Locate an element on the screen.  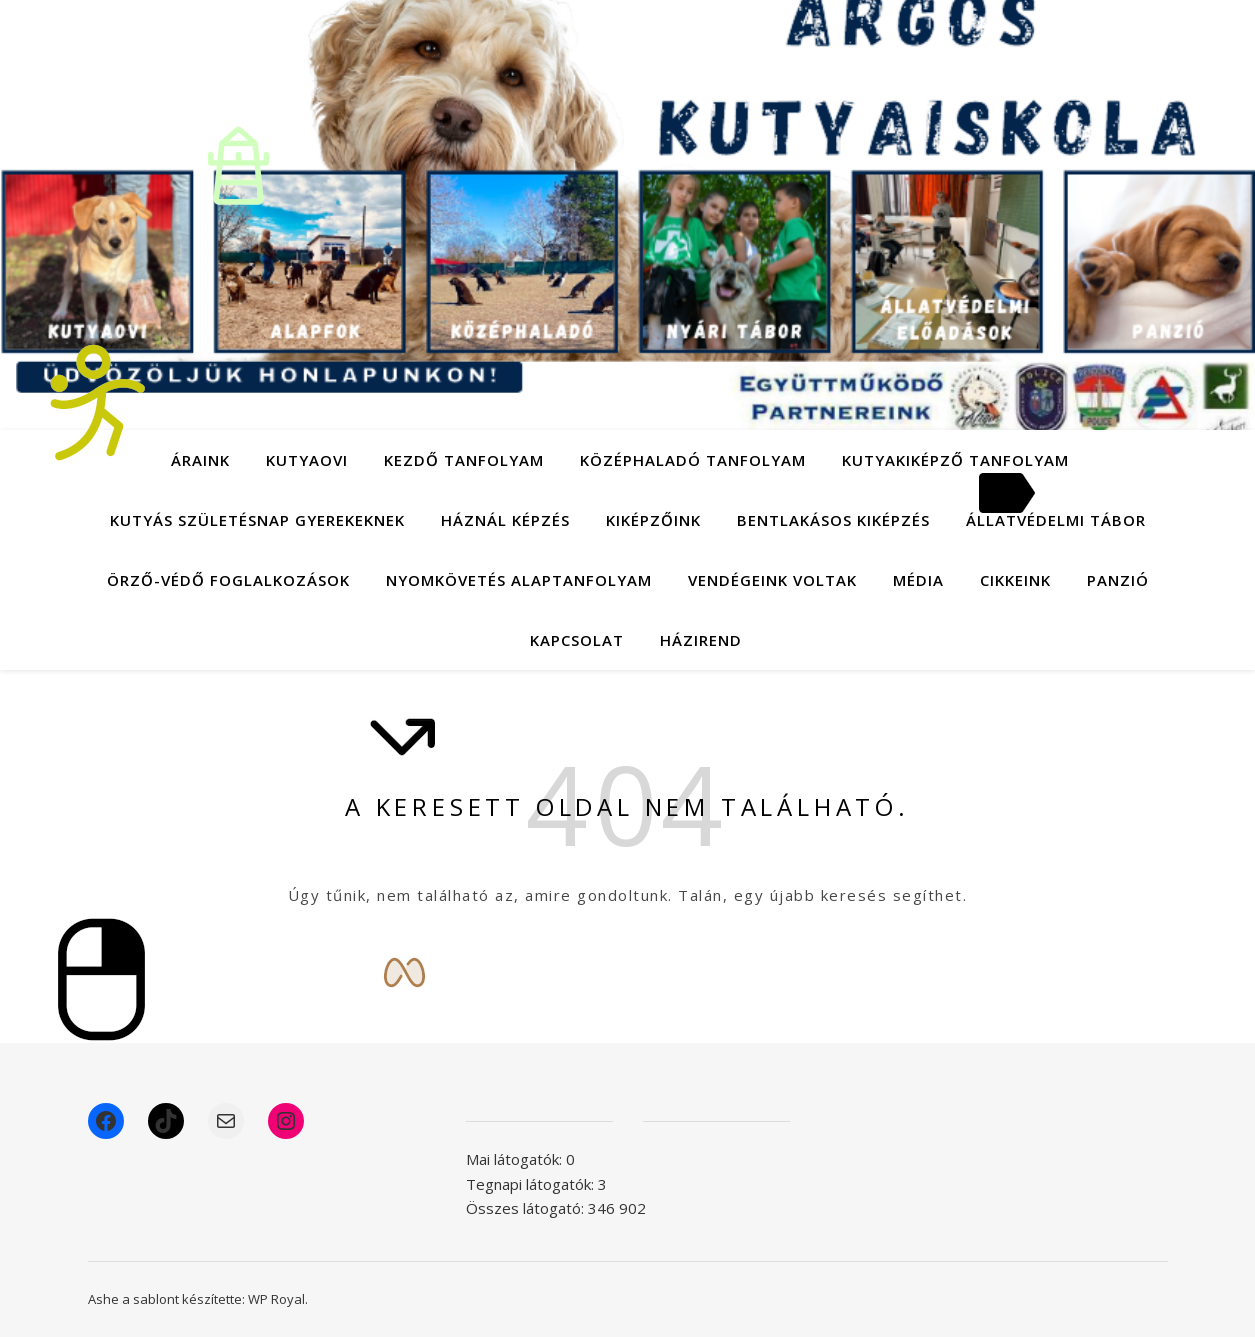
Meta company logo is located at coordinates (404, 972).